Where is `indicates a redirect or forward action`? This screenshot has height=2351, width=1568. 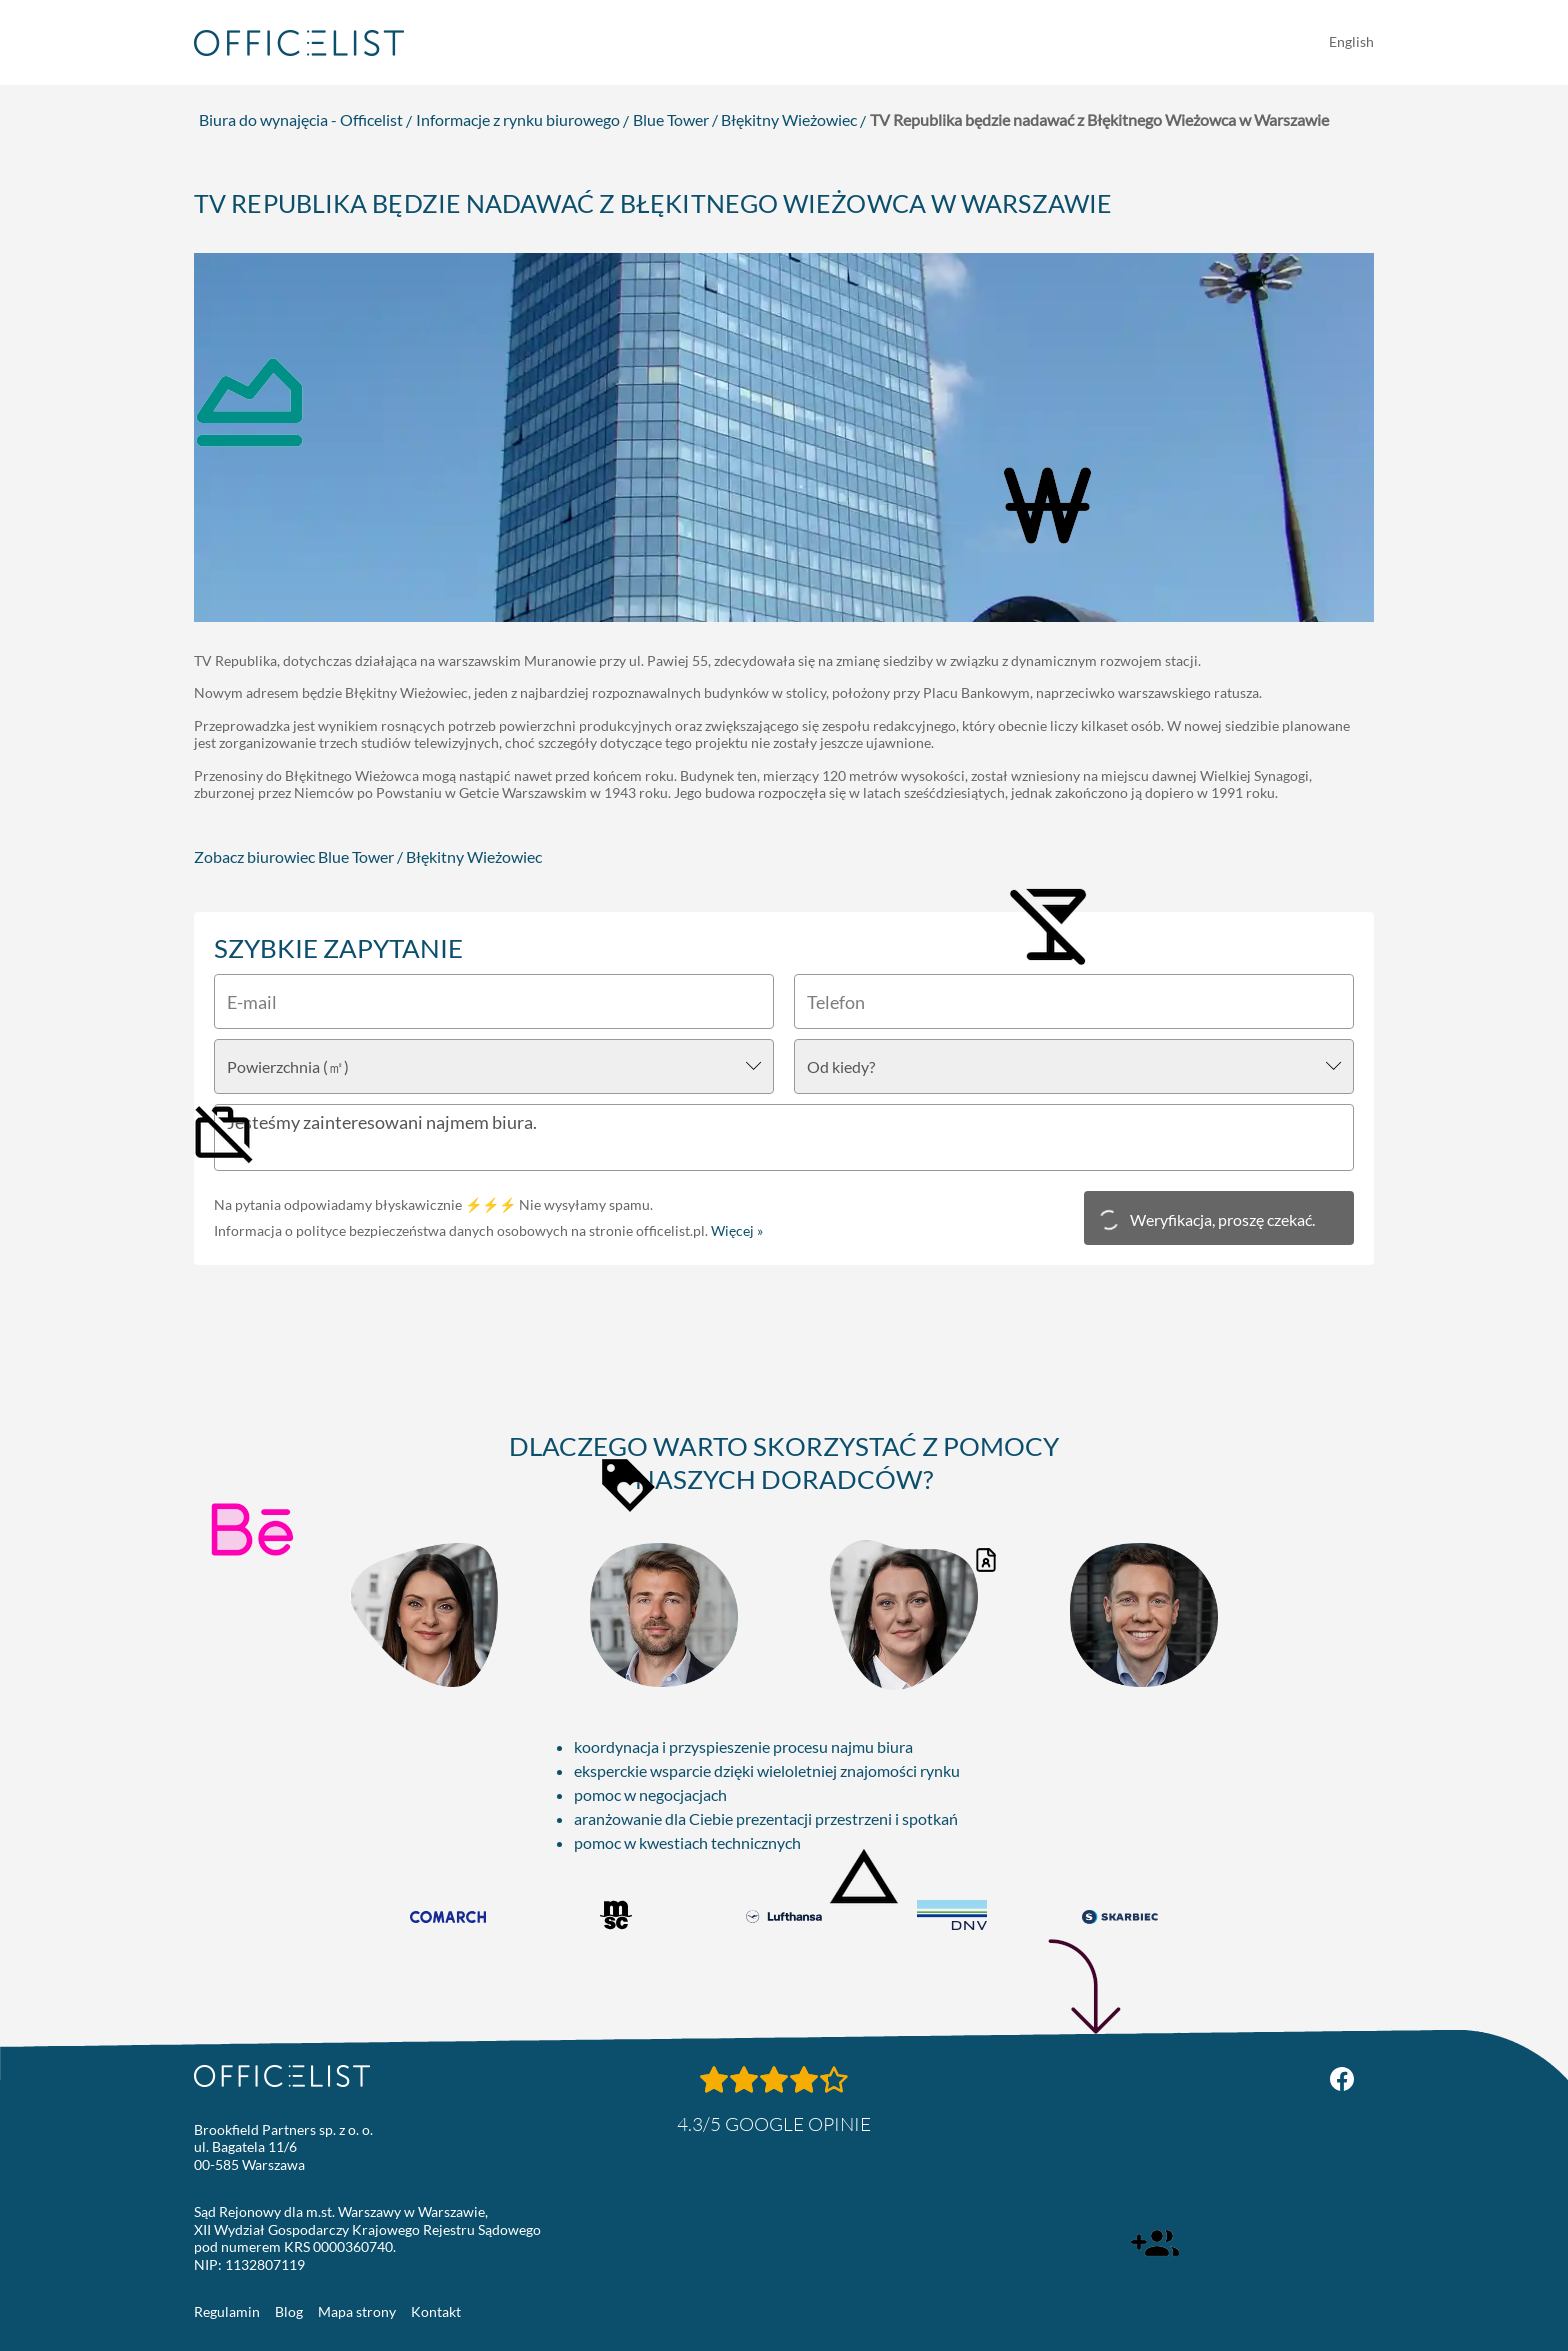 indicates a redirect or forward action is located at coordinates (1084, 1986).